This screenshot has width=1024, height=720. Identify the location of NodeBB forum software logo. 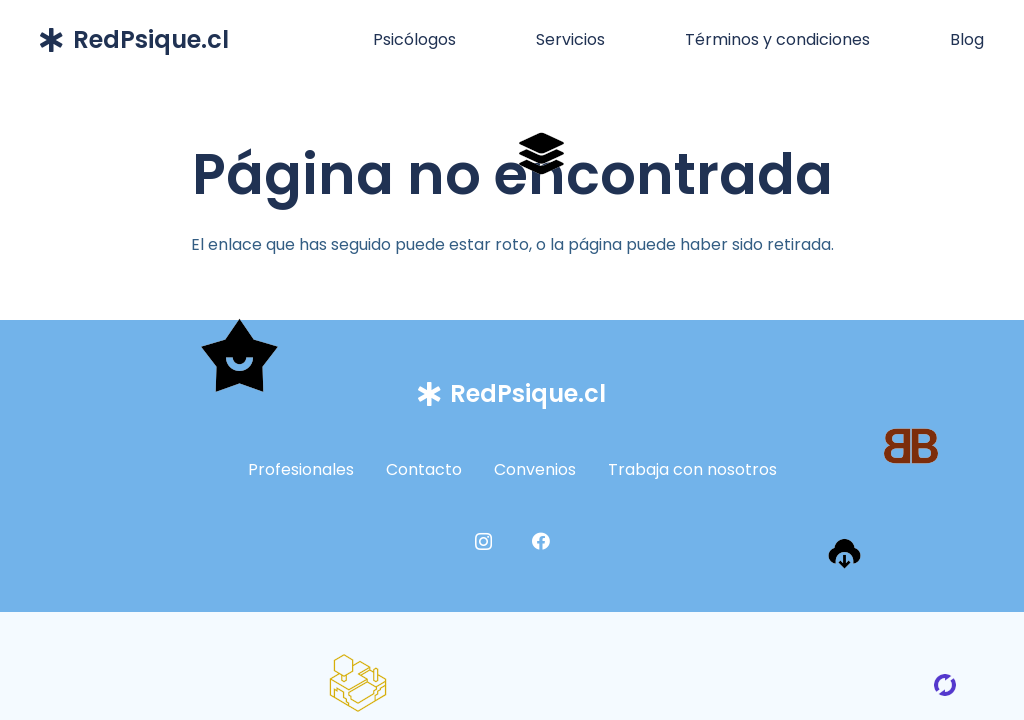
(911, 446).